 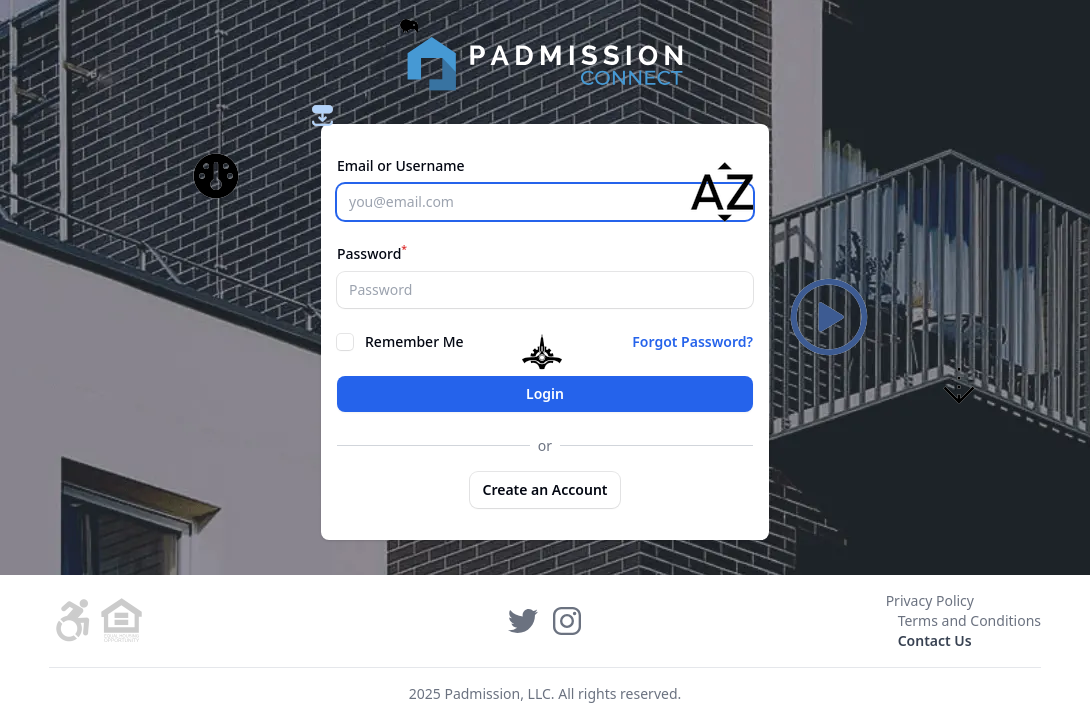 What do you see at coordinates (216, 176) in the screenshot?
I see `view performance metrics or system speed` at bounding box center [216, 176].